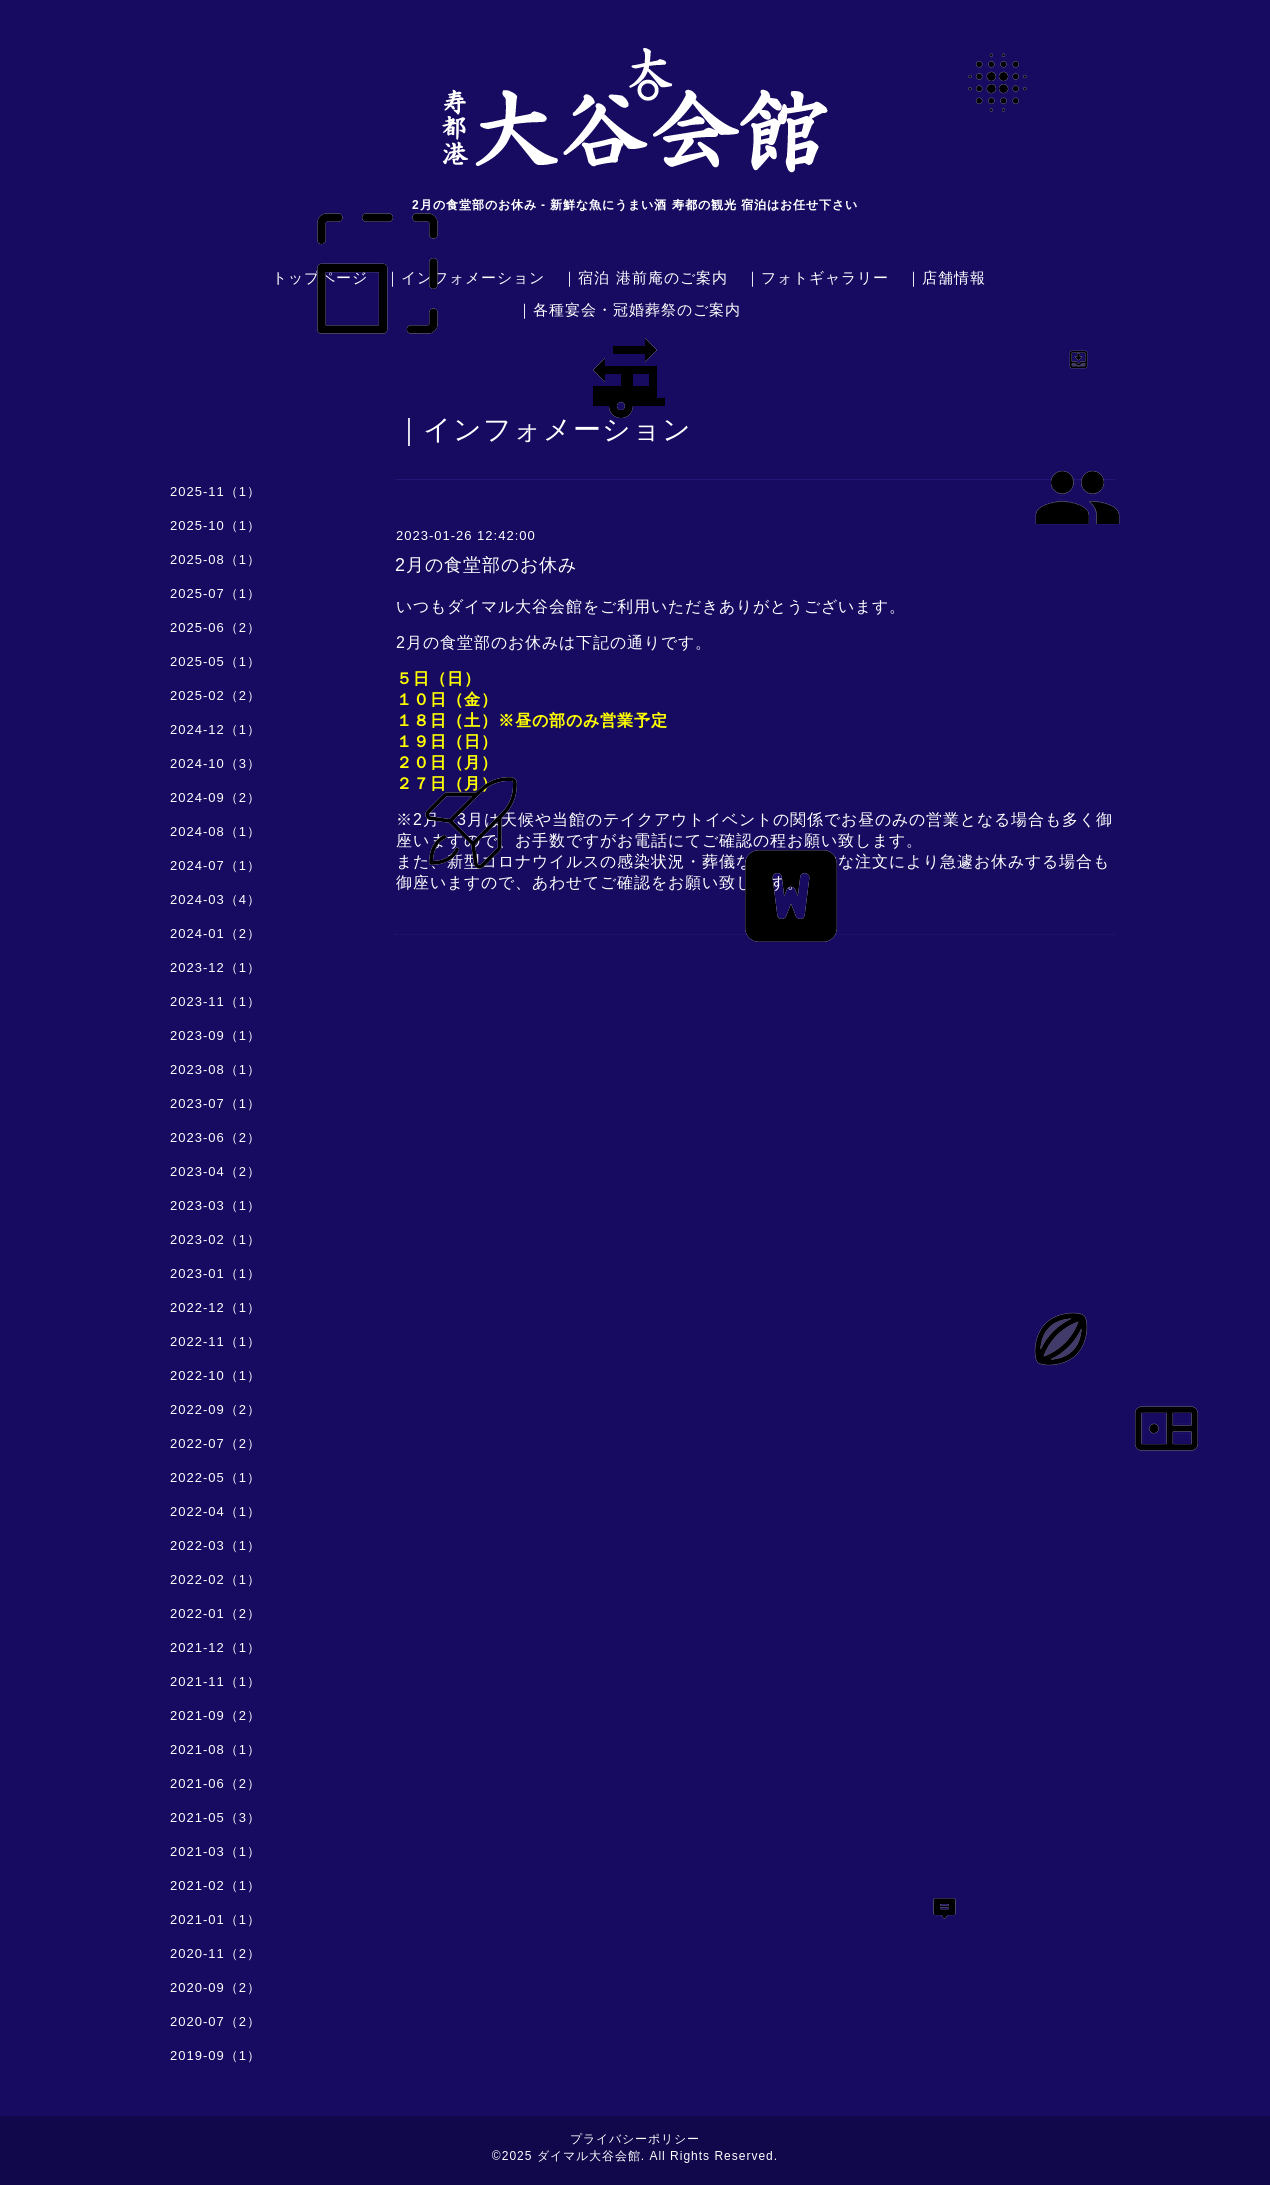 The width and height of the screenshot is (1270, 2185). I want to click on indicates RV hookup amenities available, so click(625, 378).